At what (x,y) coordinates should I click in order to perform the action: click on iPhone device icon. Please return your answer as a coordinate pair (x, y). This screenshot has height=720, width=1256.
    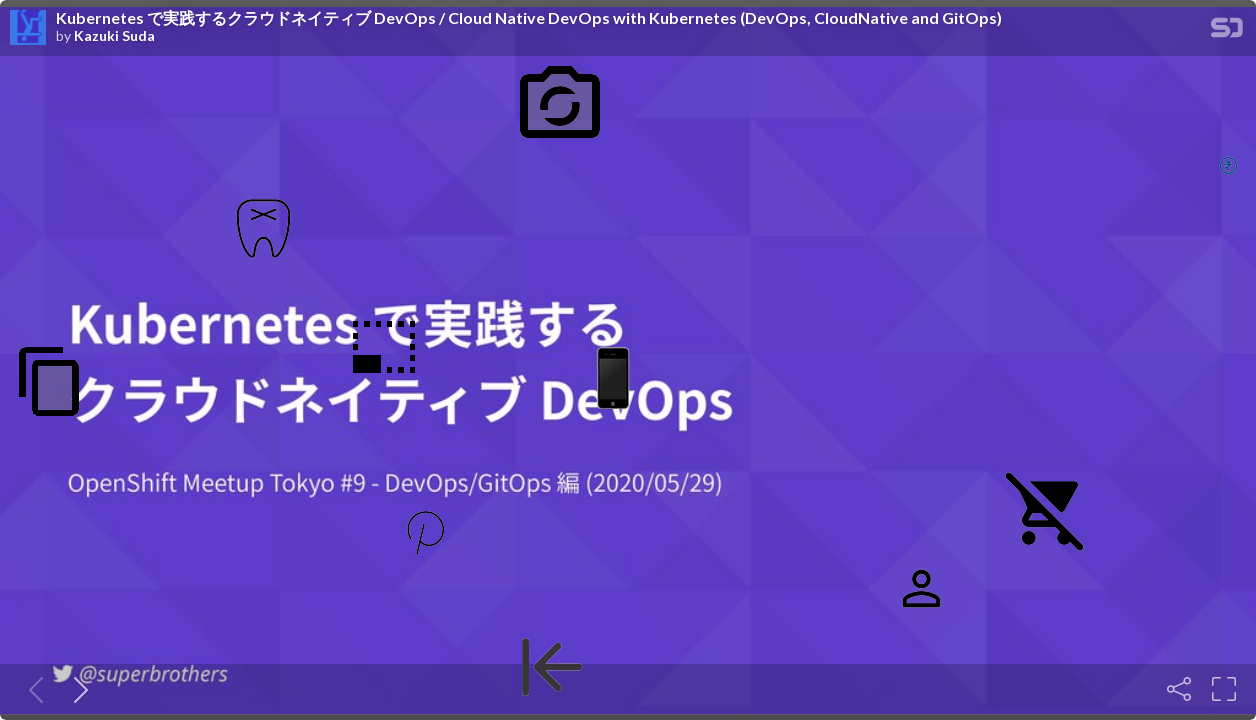
    Looking at the image, I should click on (613, 378).